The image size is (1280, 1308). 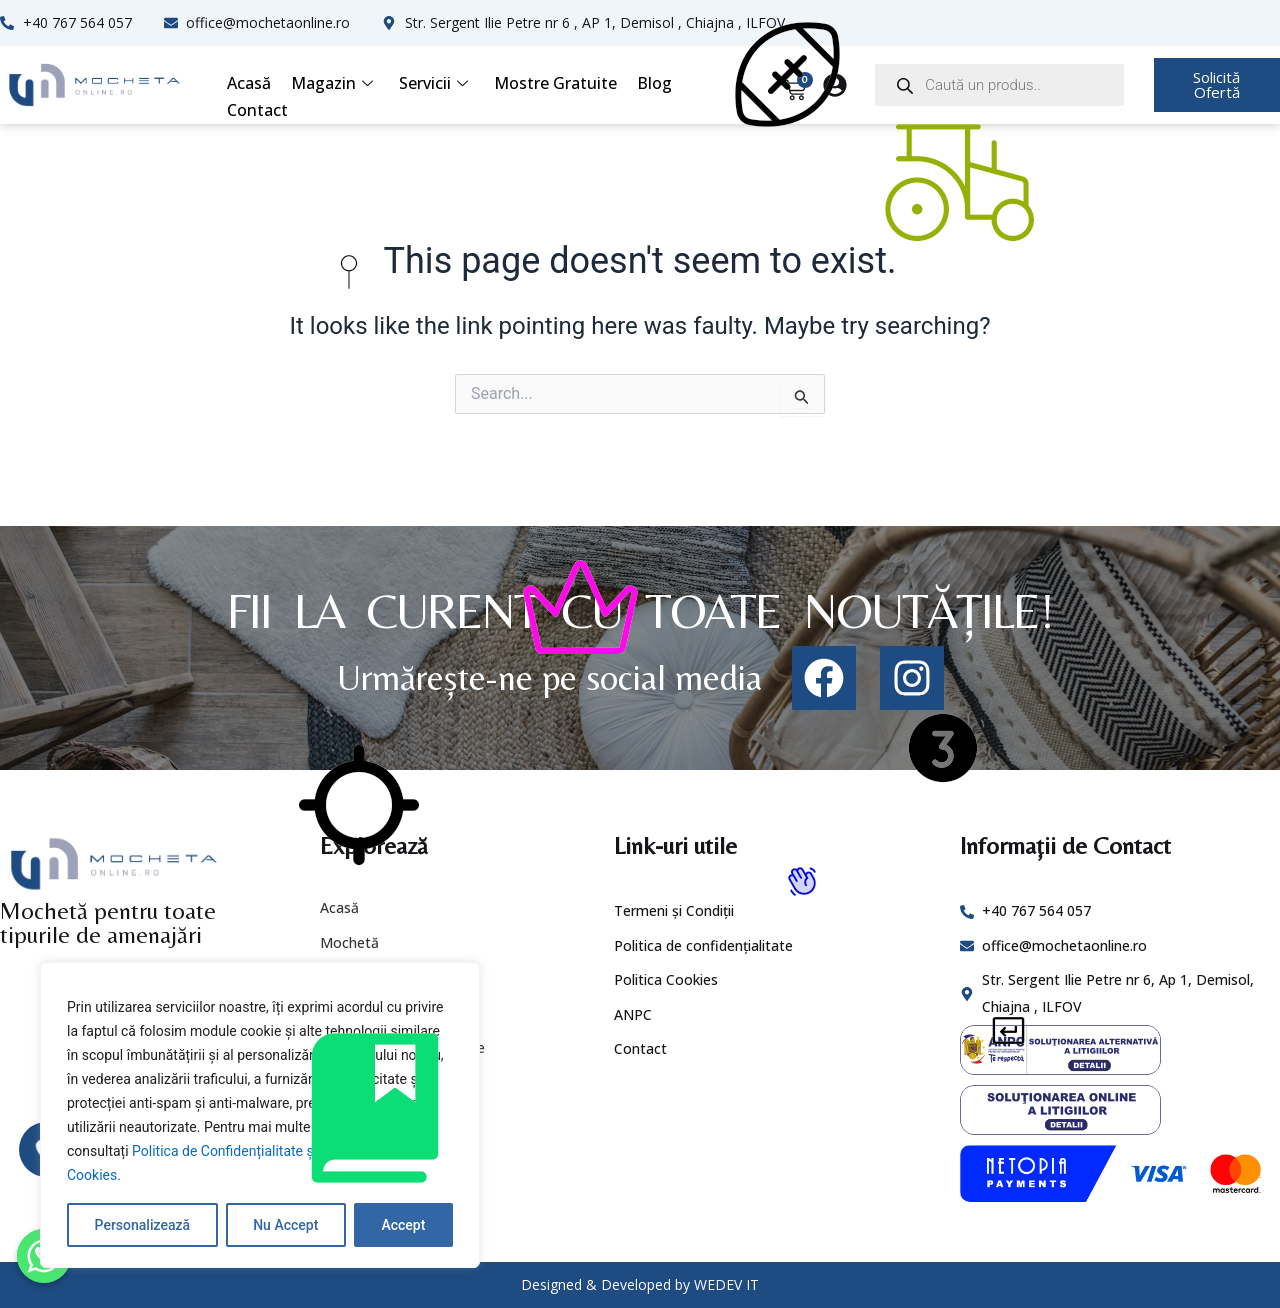 What do you see at coordinates (349, 272) in the screenshot?
I see `mark a location on a map` at bounding box center [349, 272].